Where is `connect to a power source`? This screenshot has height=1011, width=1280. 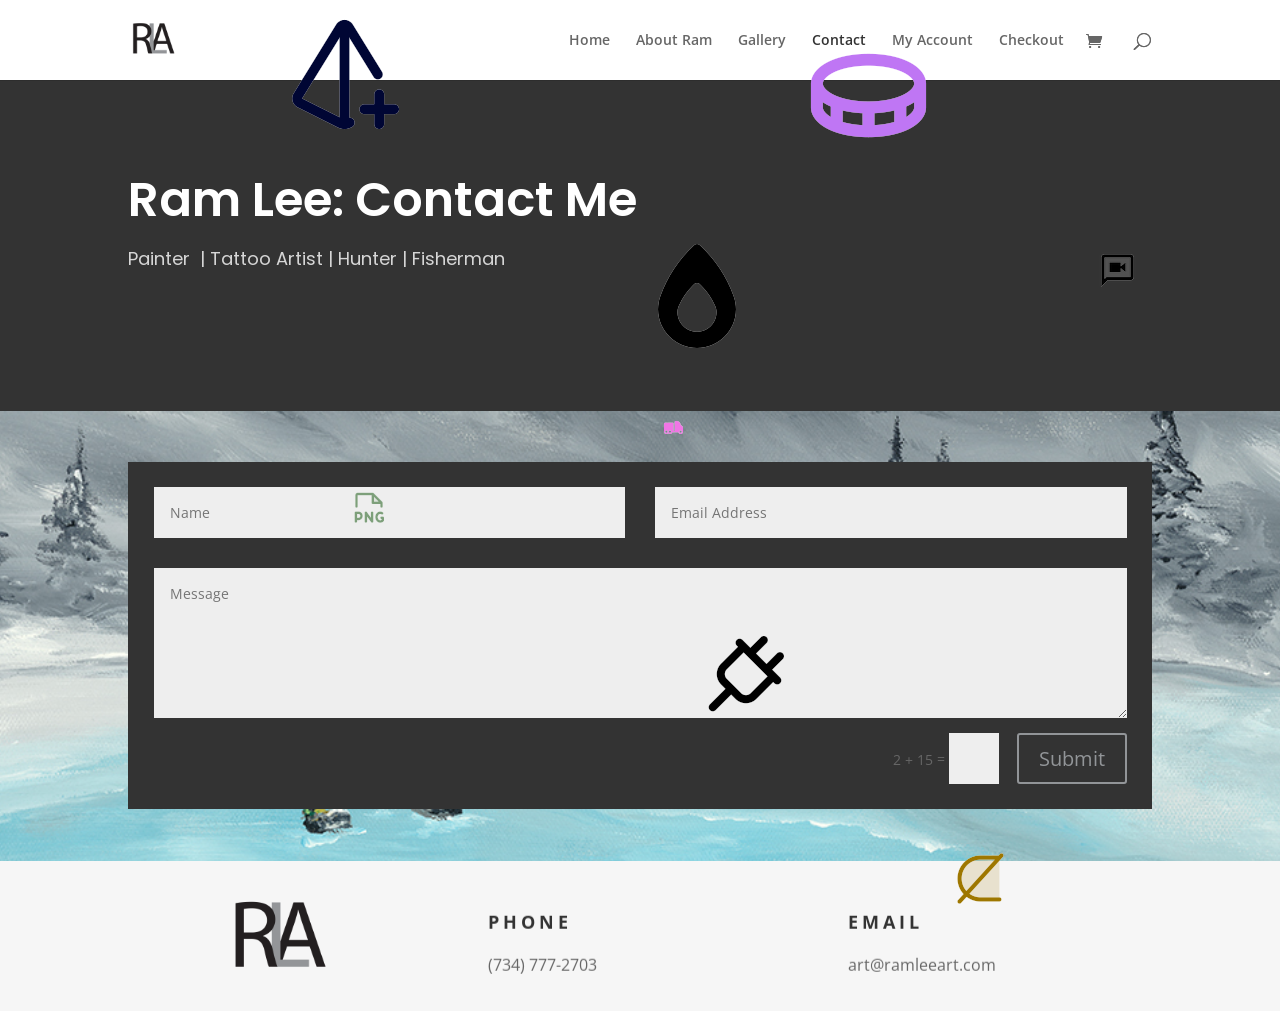 connect to a power source is located at coordinates (745, 675).